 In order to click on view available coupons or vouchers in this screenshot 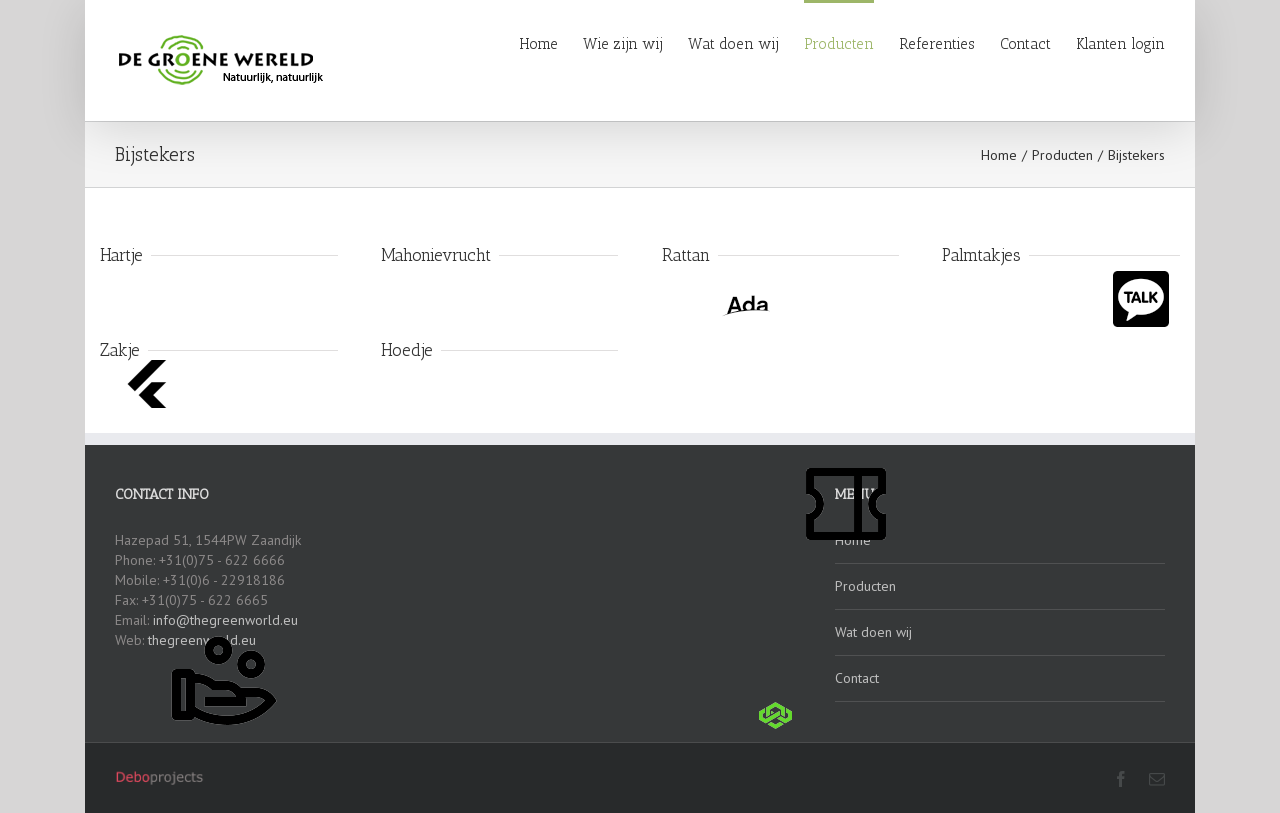, I will do `click(846, 504)`.